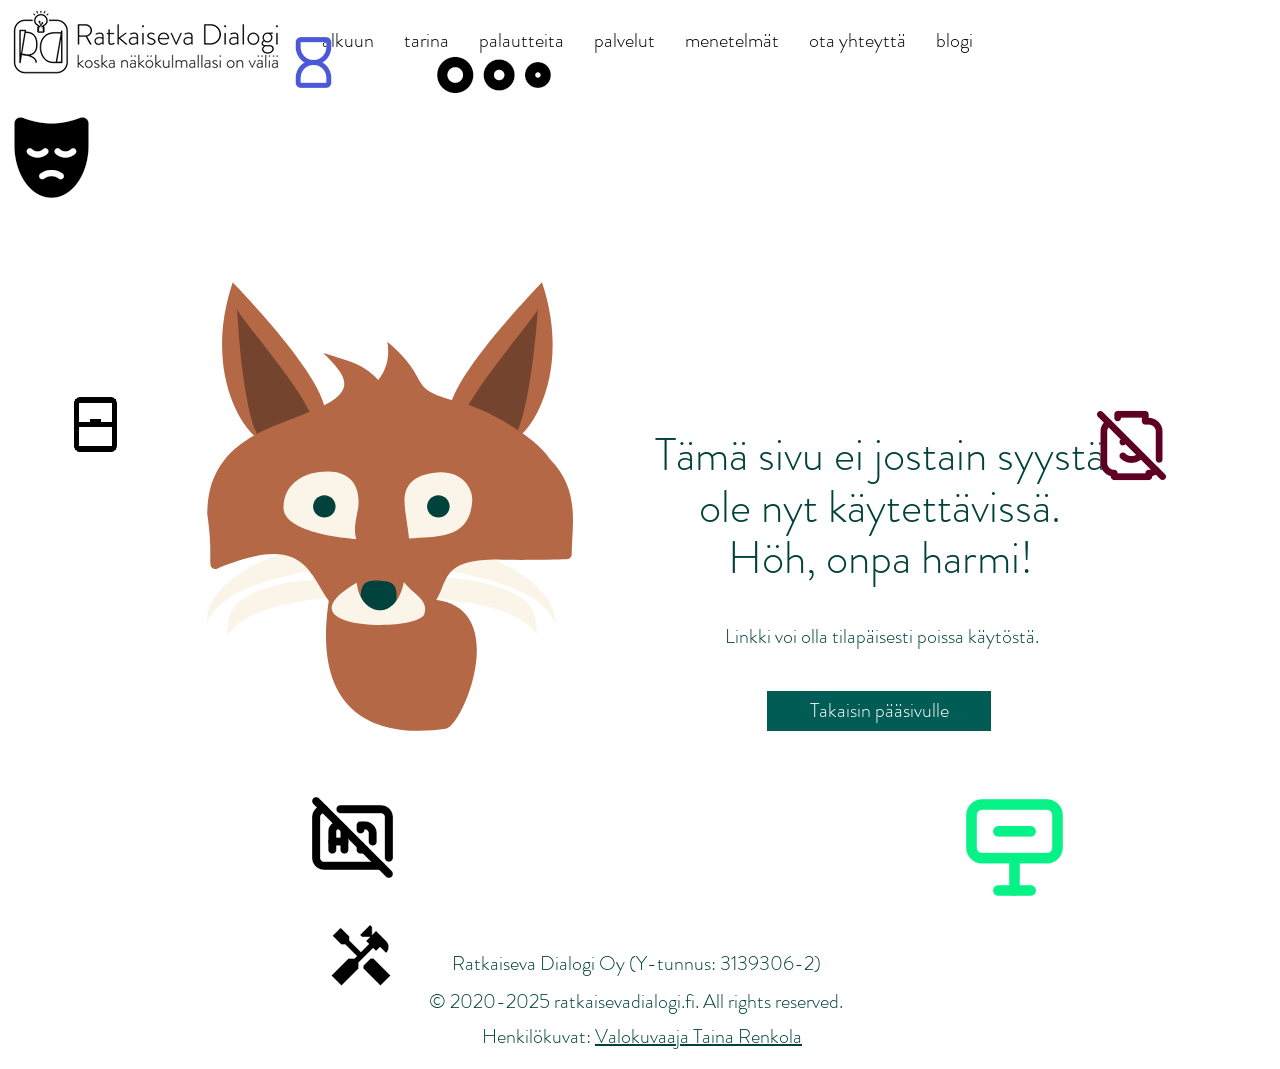 The width and height of the screenshot is (1280, 1069). Describe the element at coordinates (1014, 847) in the screenshot. I see `indicates a reserved spot or area` at that location.